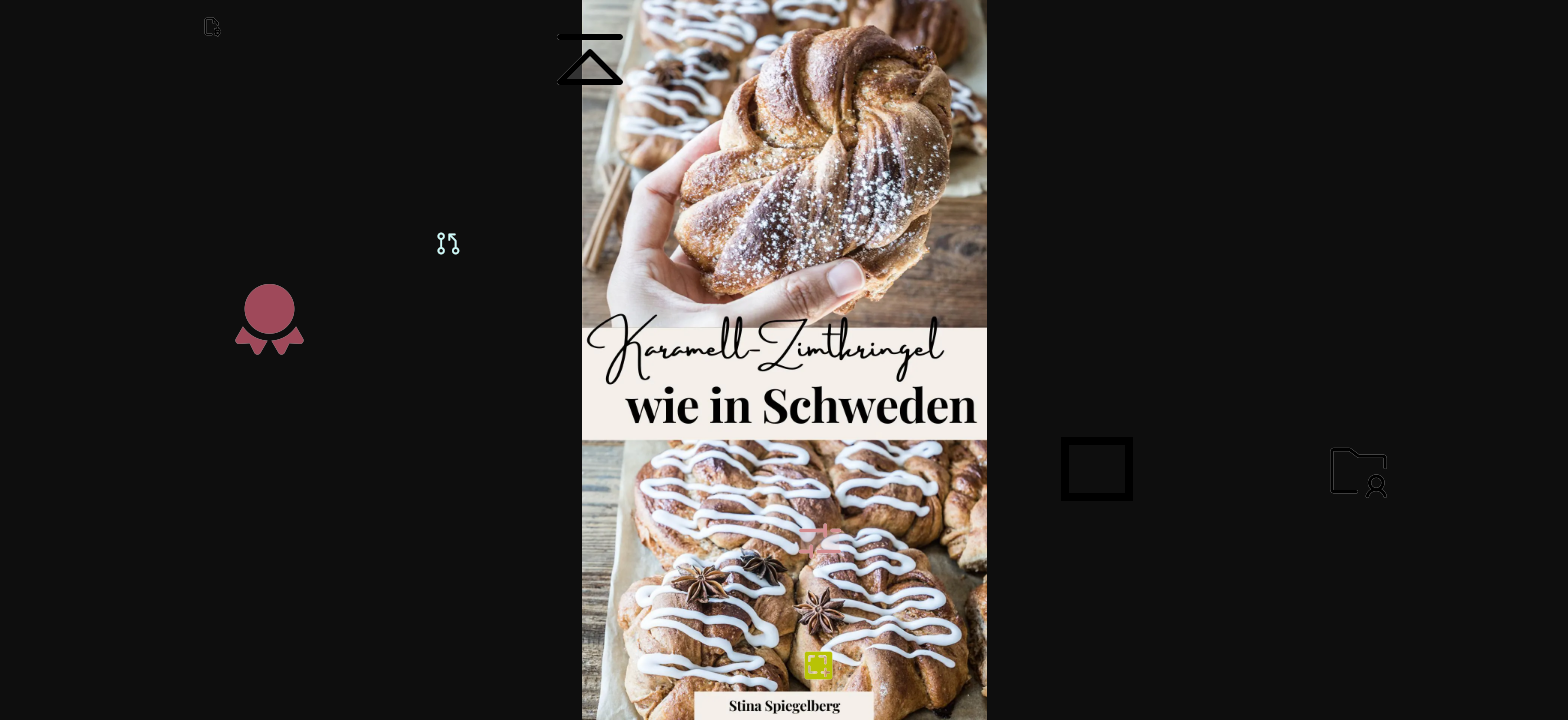  I want to click on collapse content or panel upward, so click(590, 58).